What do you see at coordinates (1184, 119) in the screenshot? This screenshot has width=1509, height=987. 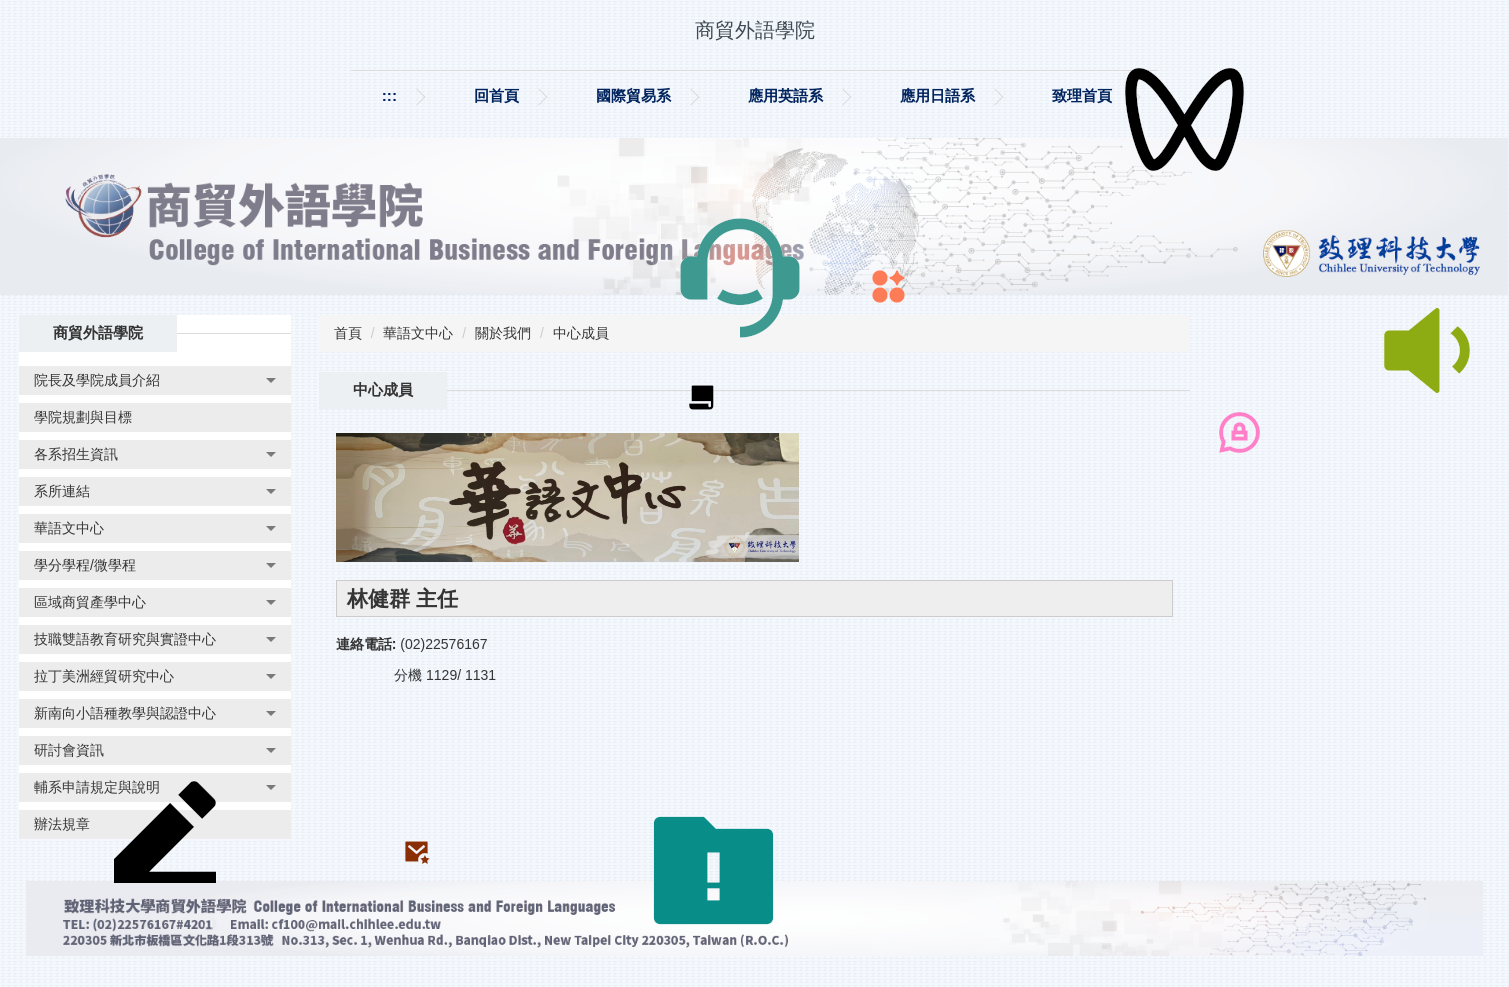 I see `open wechat channels` at bounding box center [1184, 119].